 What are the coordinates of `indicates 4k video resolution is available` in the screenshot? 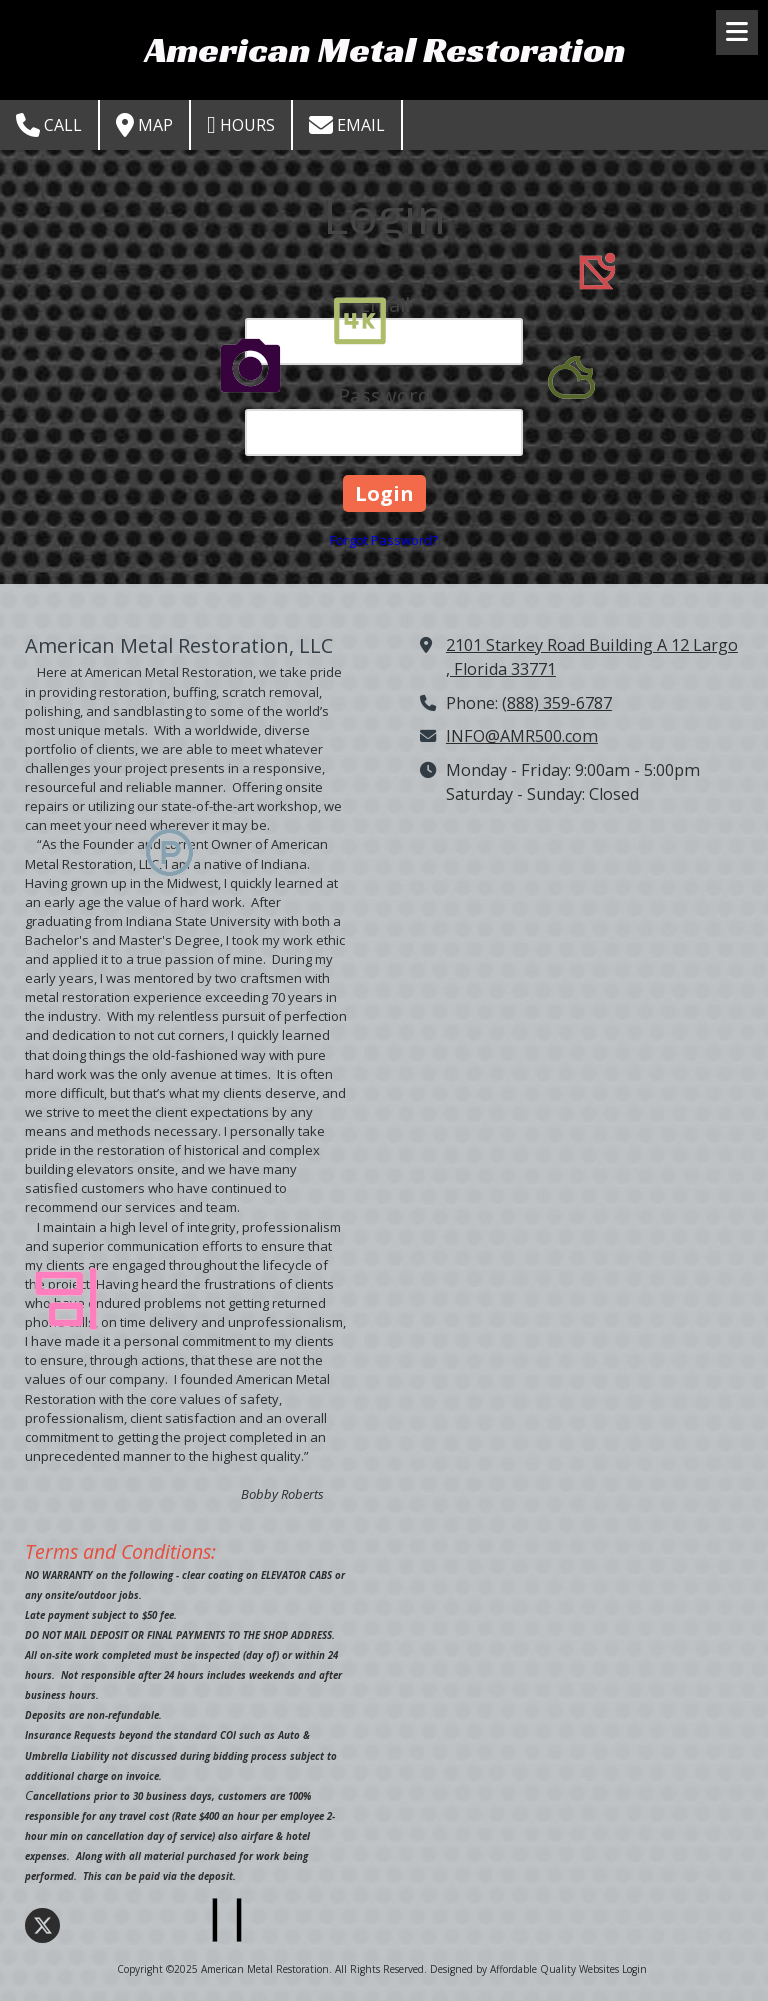 It's located at (360, 321).